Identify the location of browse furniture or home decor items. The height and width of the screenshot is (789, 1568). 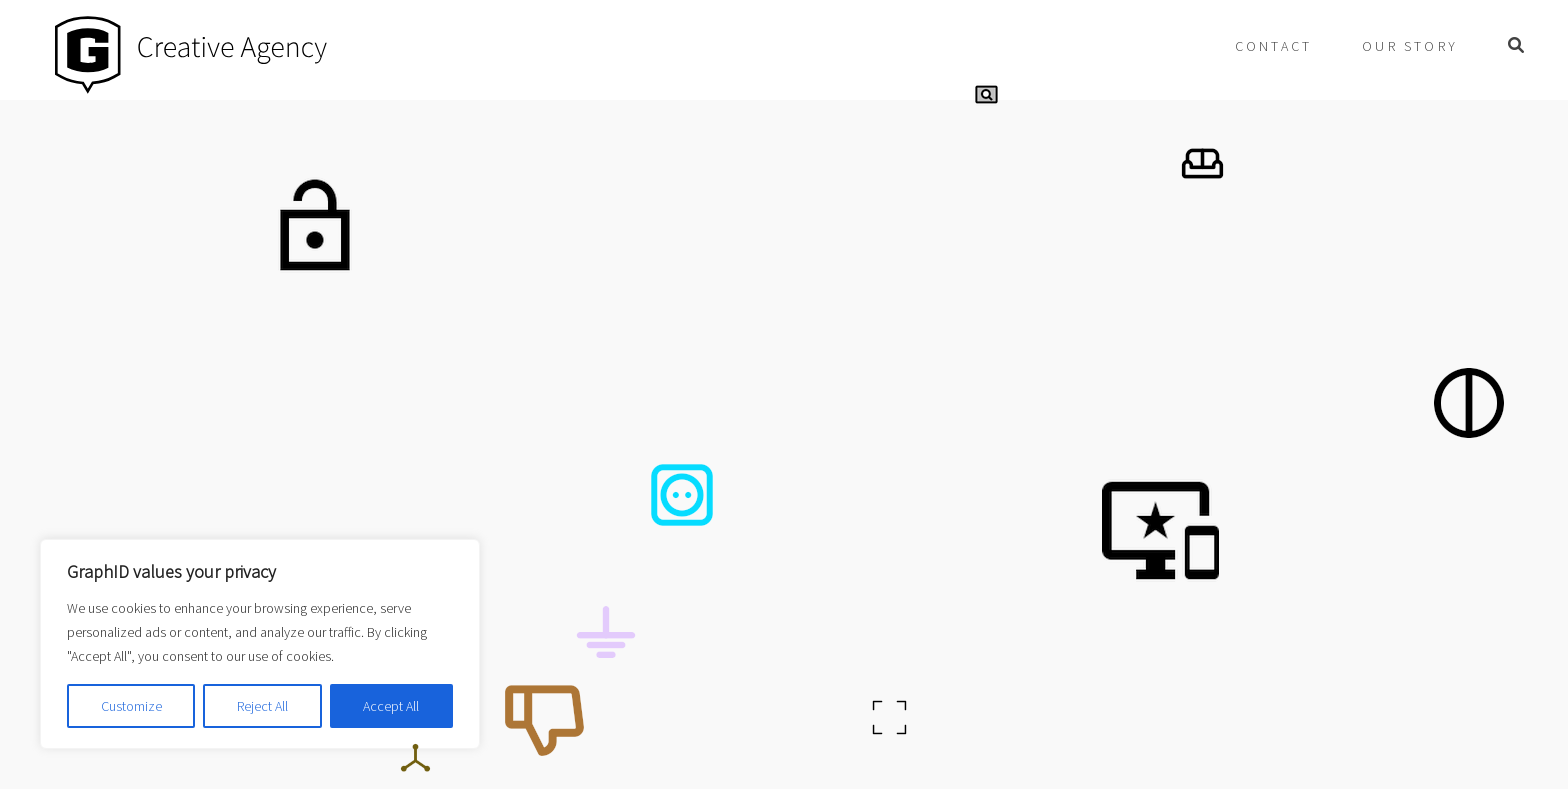
(1202, 163).